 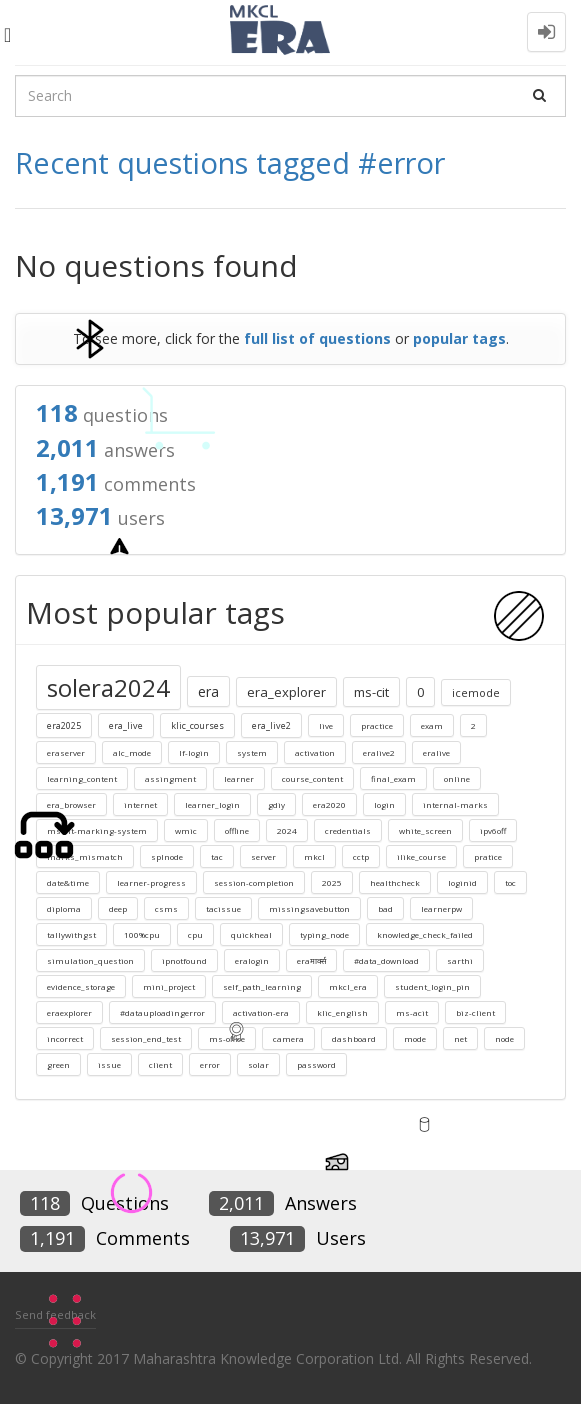 I want to click on drag to reorder items, so click(x=65, y=1321).